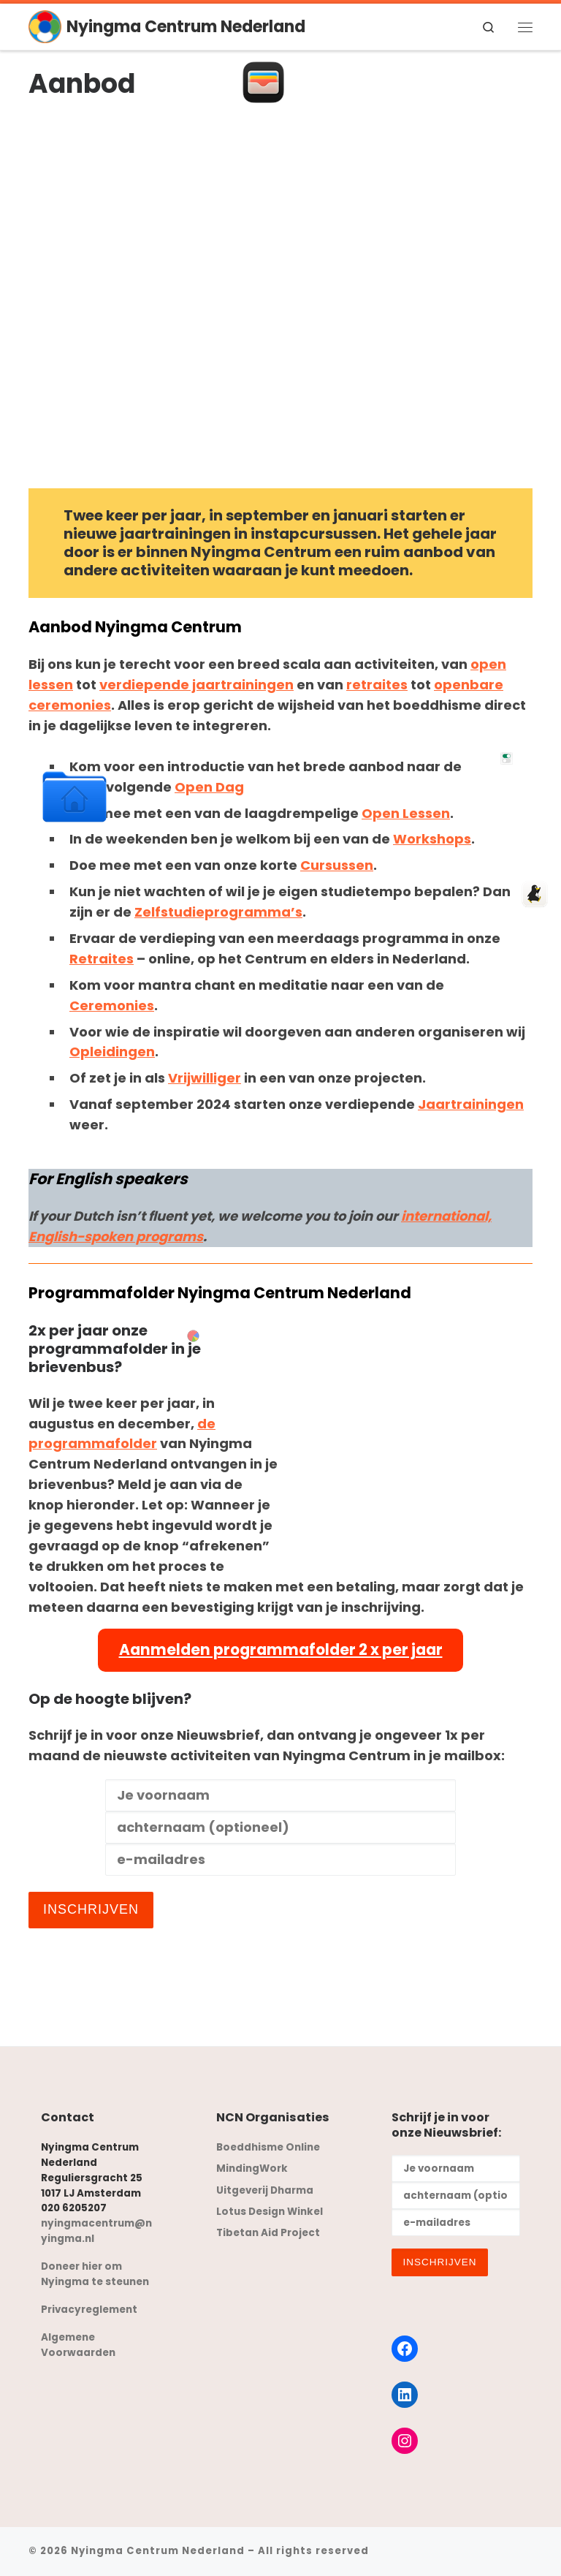 The height and width of the screenshot is (2576, 561). What do you see at coordinates (263, 82) in the screenshot?
I see `open apple wallet app` at bounding box center [263, 82].